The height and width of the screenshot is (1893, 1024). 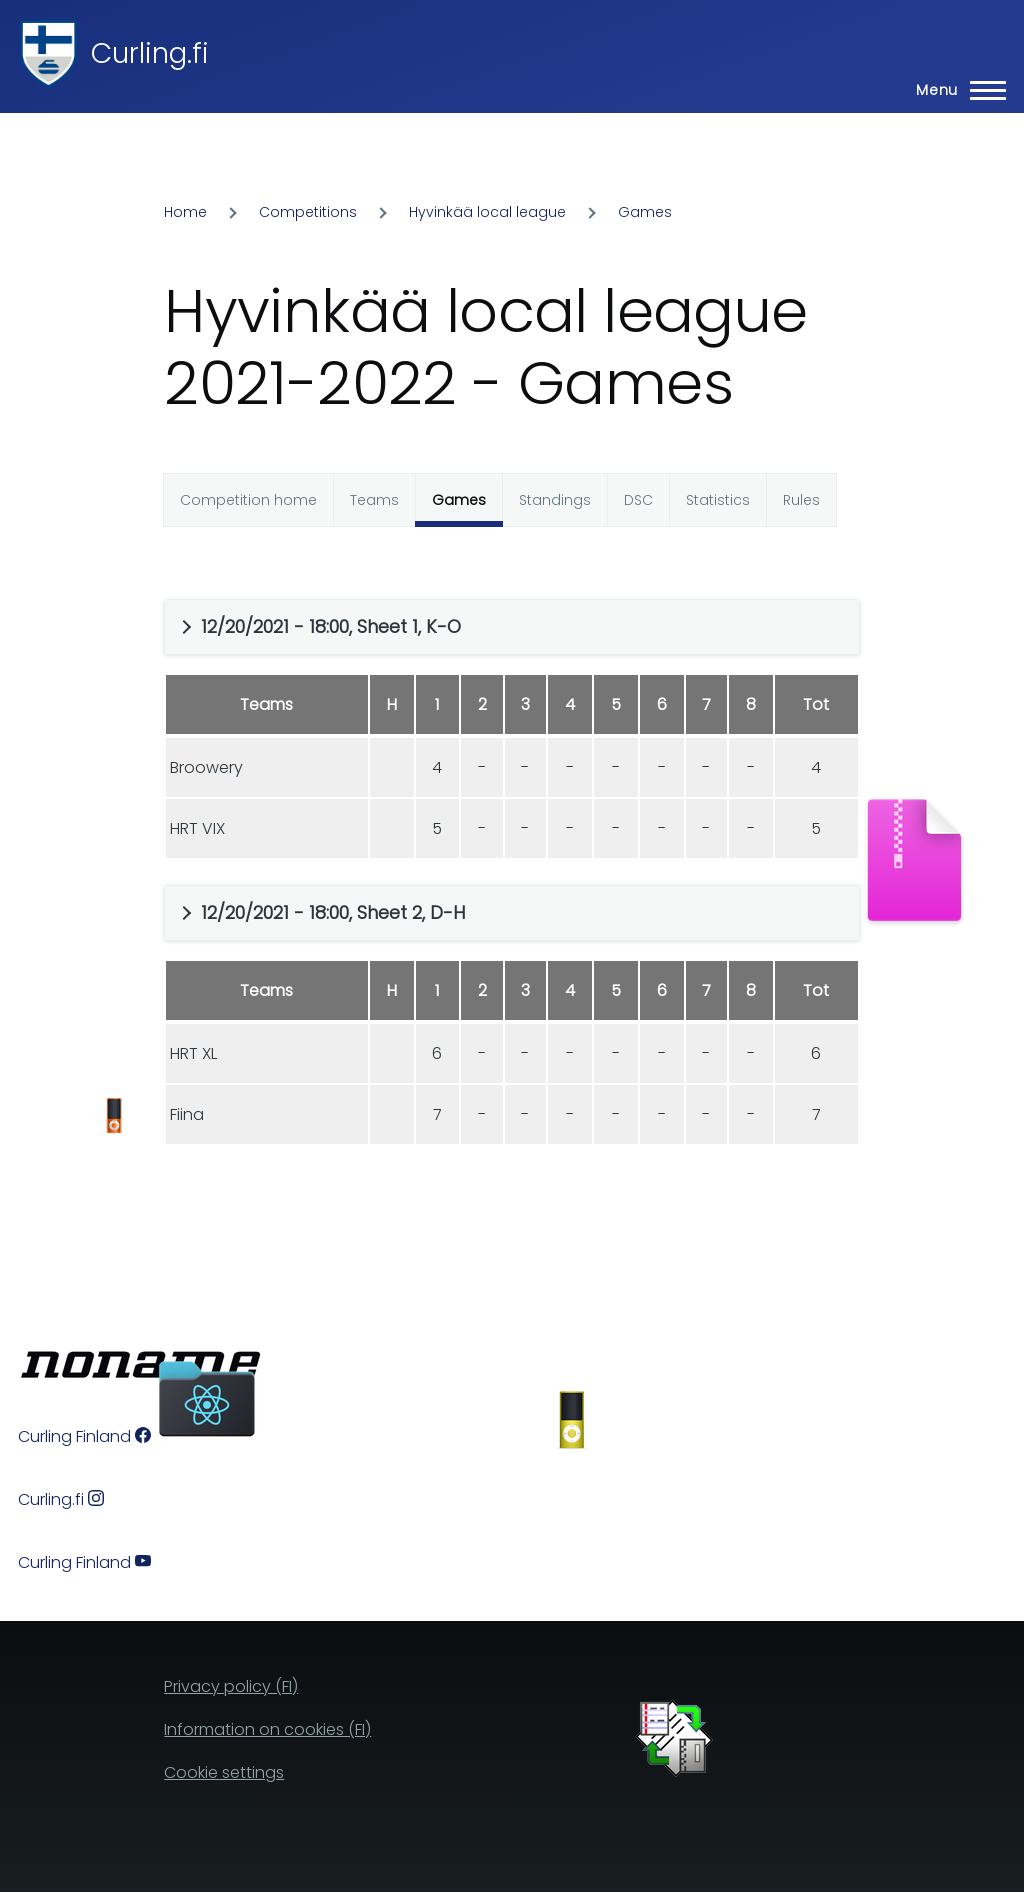 What do you see at coordinates (114, 1116) in the screenshot?
I see `iPod nano device connected` at bounding box center [114, 1116].